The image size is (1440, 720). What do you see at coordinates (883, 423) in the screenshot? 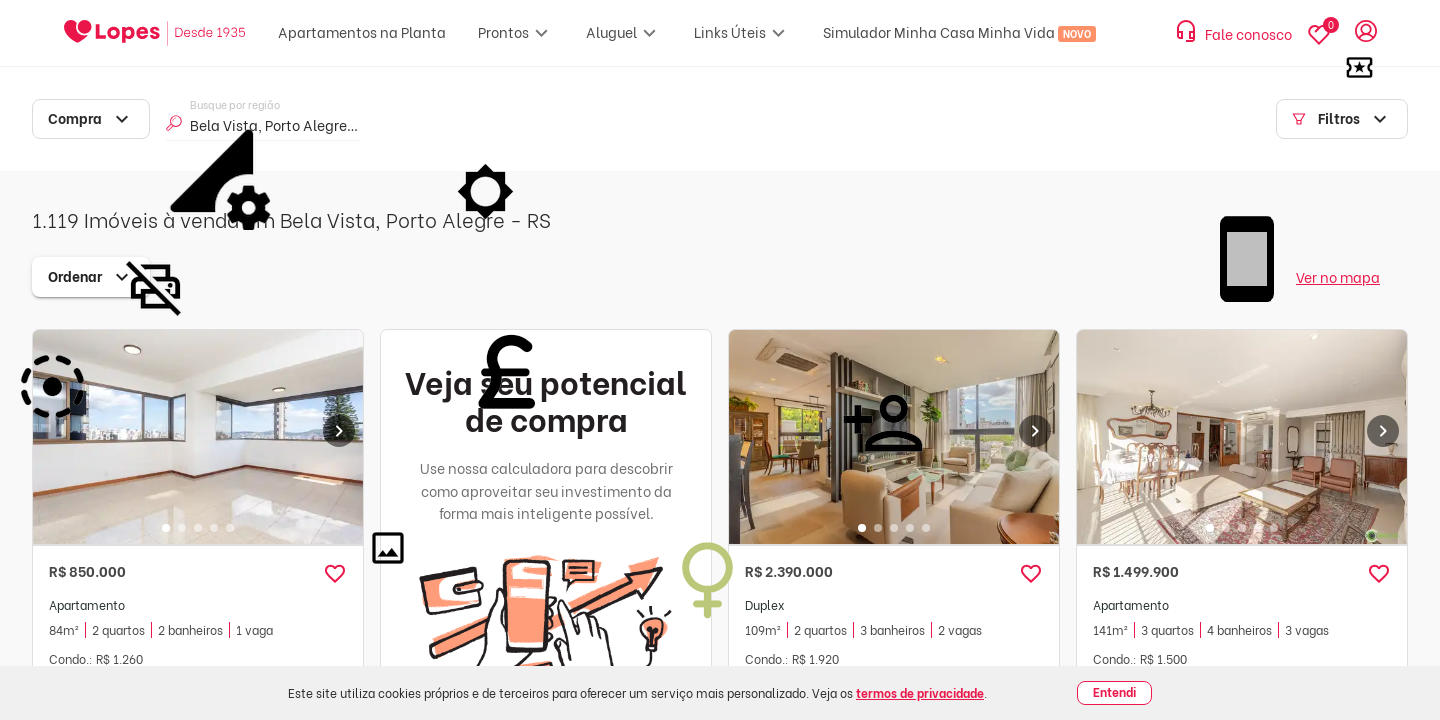
I see `add a new contact` at bounding box center [883, 423].